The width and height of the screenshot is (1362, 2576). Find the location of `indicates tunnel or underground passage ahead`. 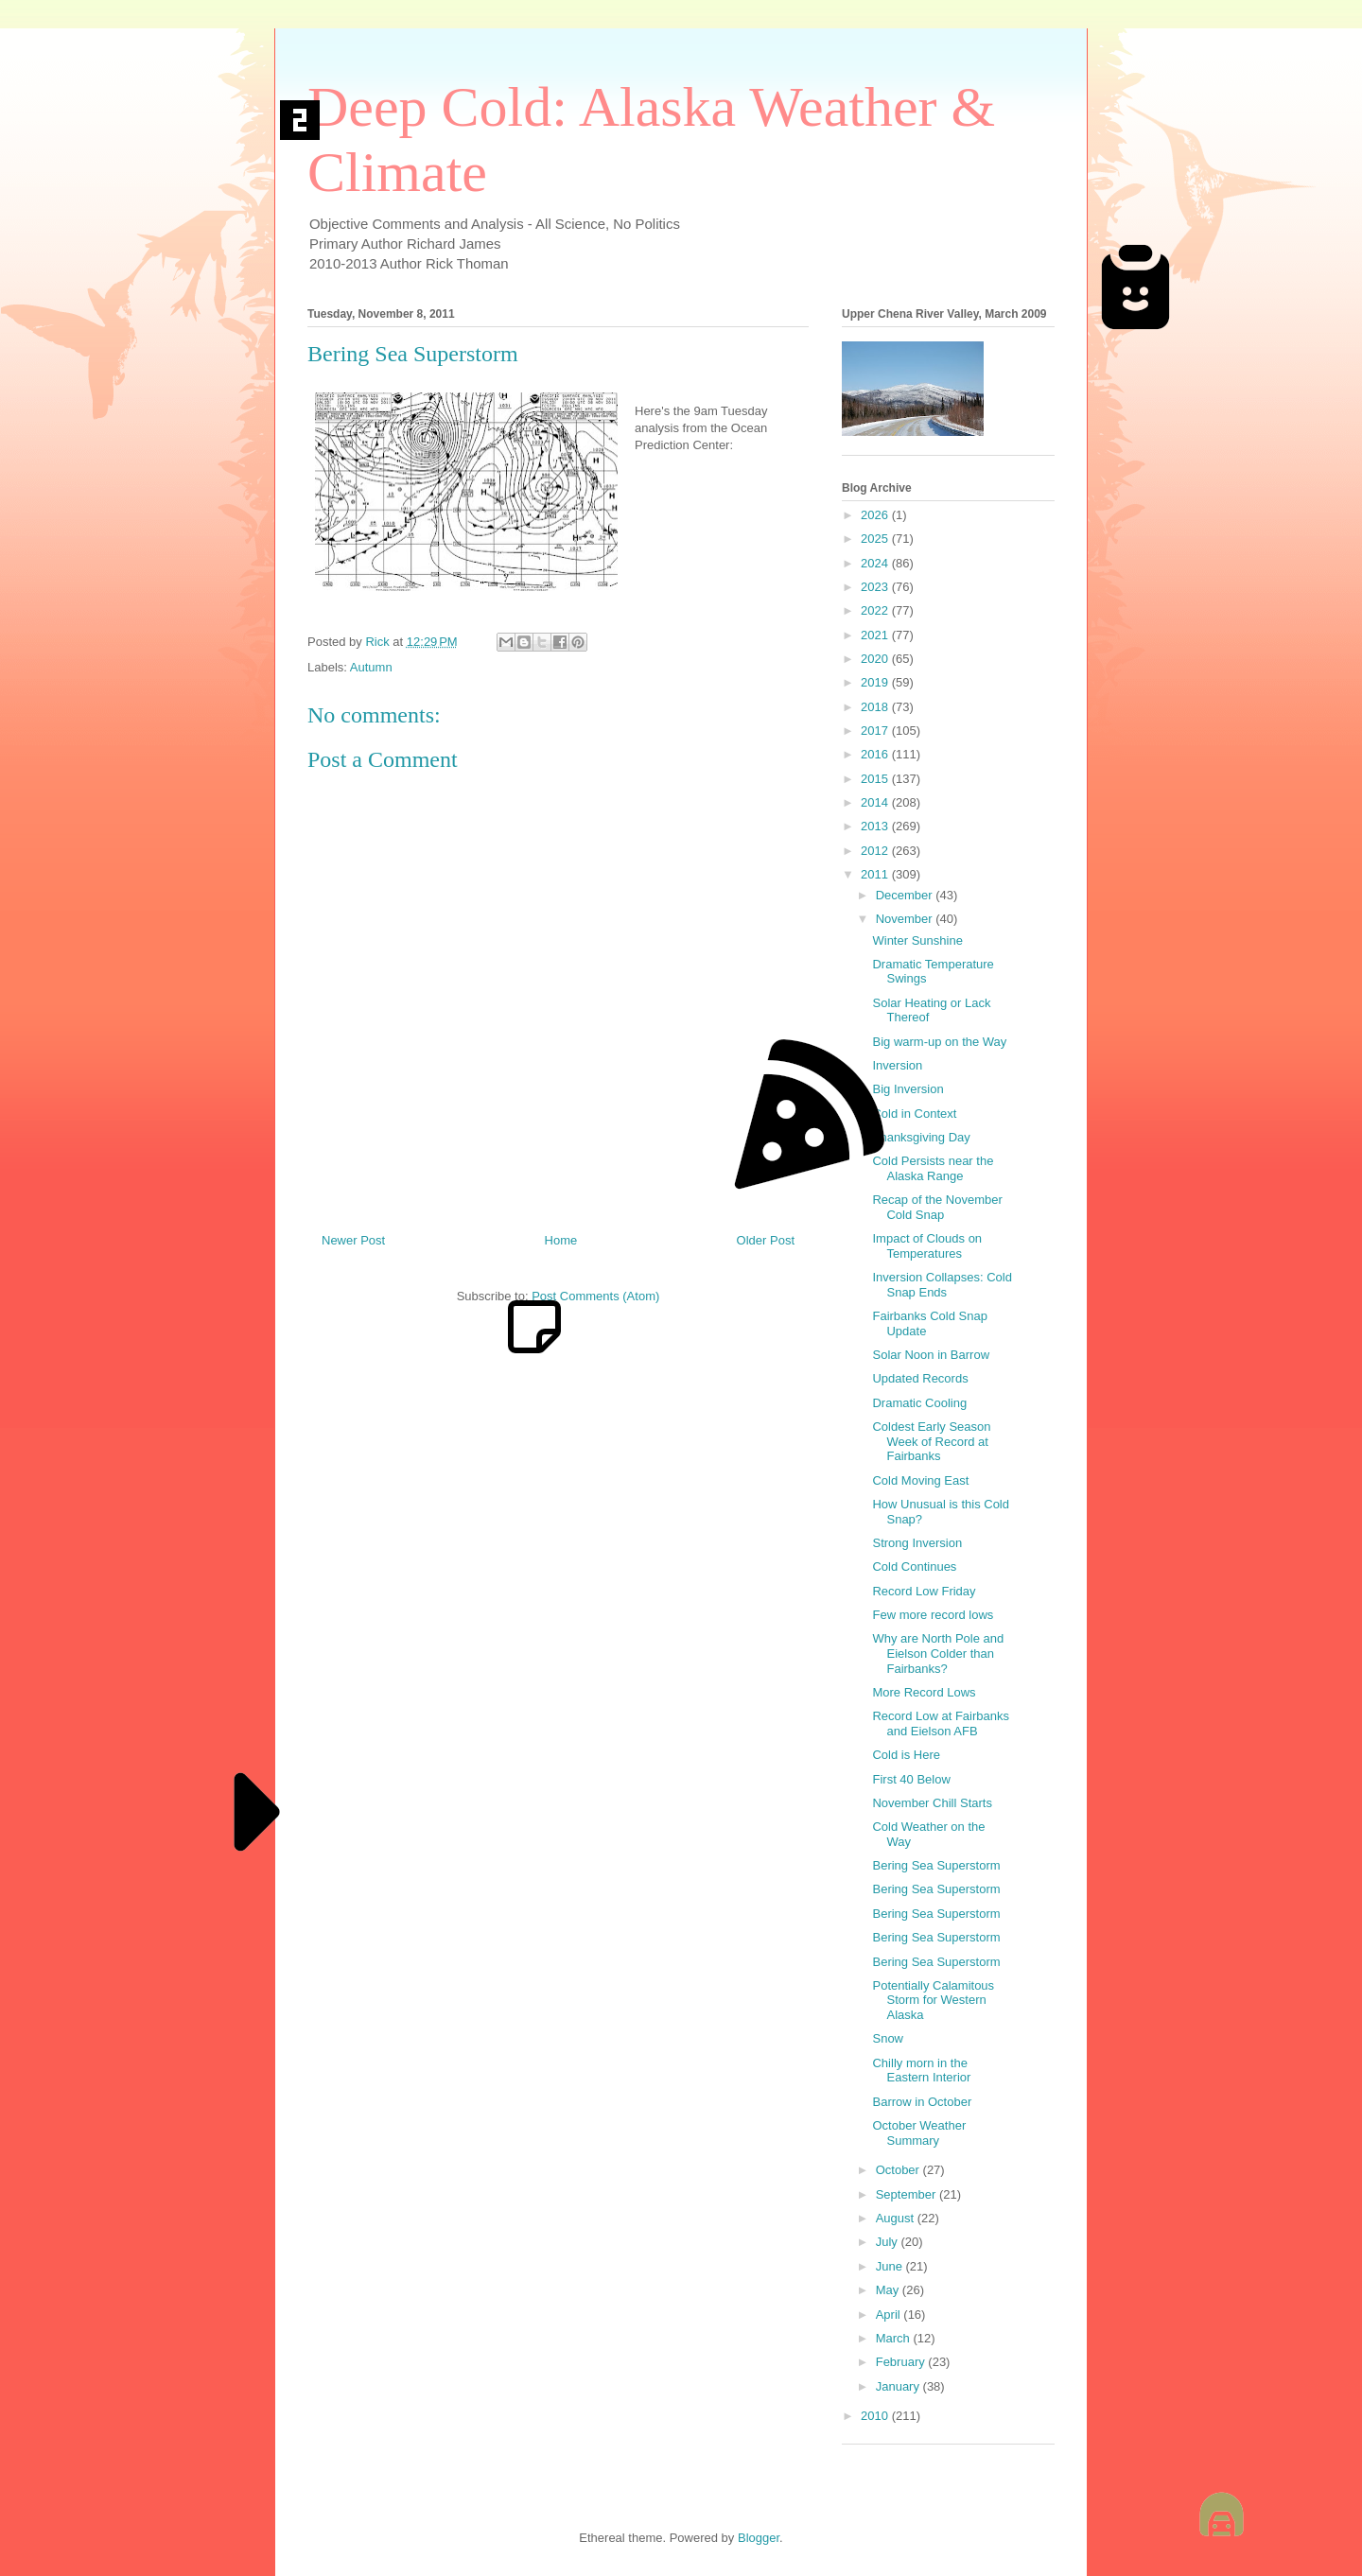

indicates tunnel or underground passage ahead is located at coordinates (1221, 2514).